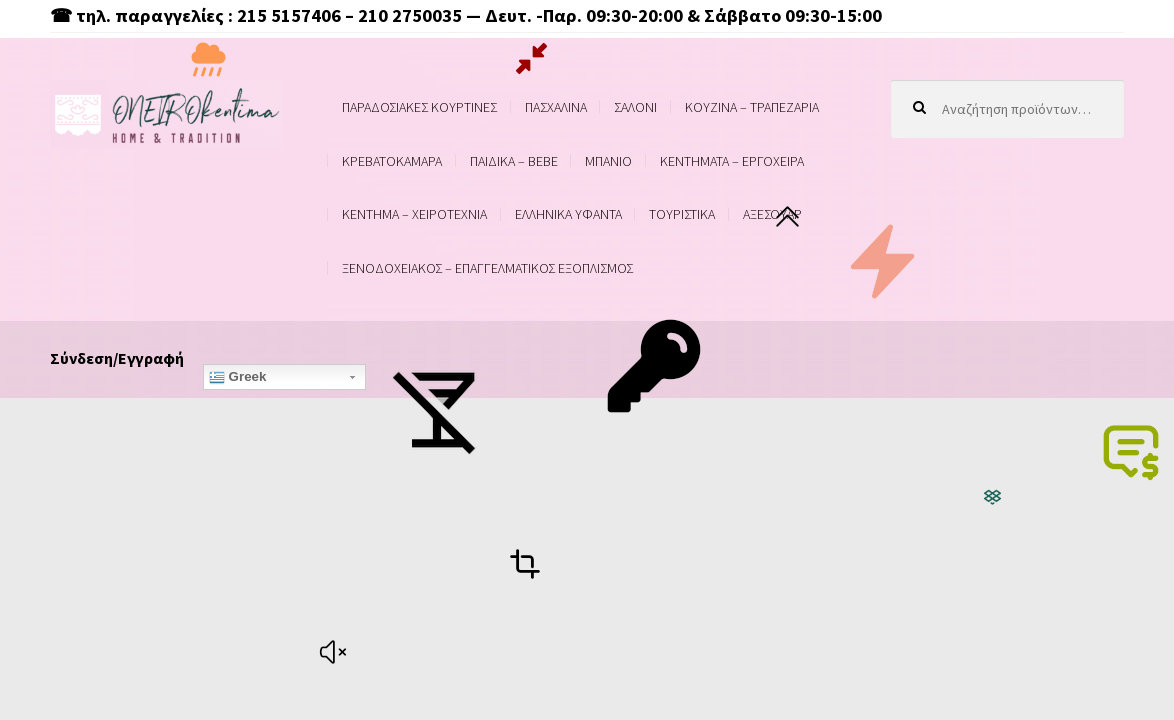 This screenshot has height=720, width=1174. What do you see at coordinates (333, 652) in the screenshot?
I see `mute audio or sound` at bounding box center [333, 652].